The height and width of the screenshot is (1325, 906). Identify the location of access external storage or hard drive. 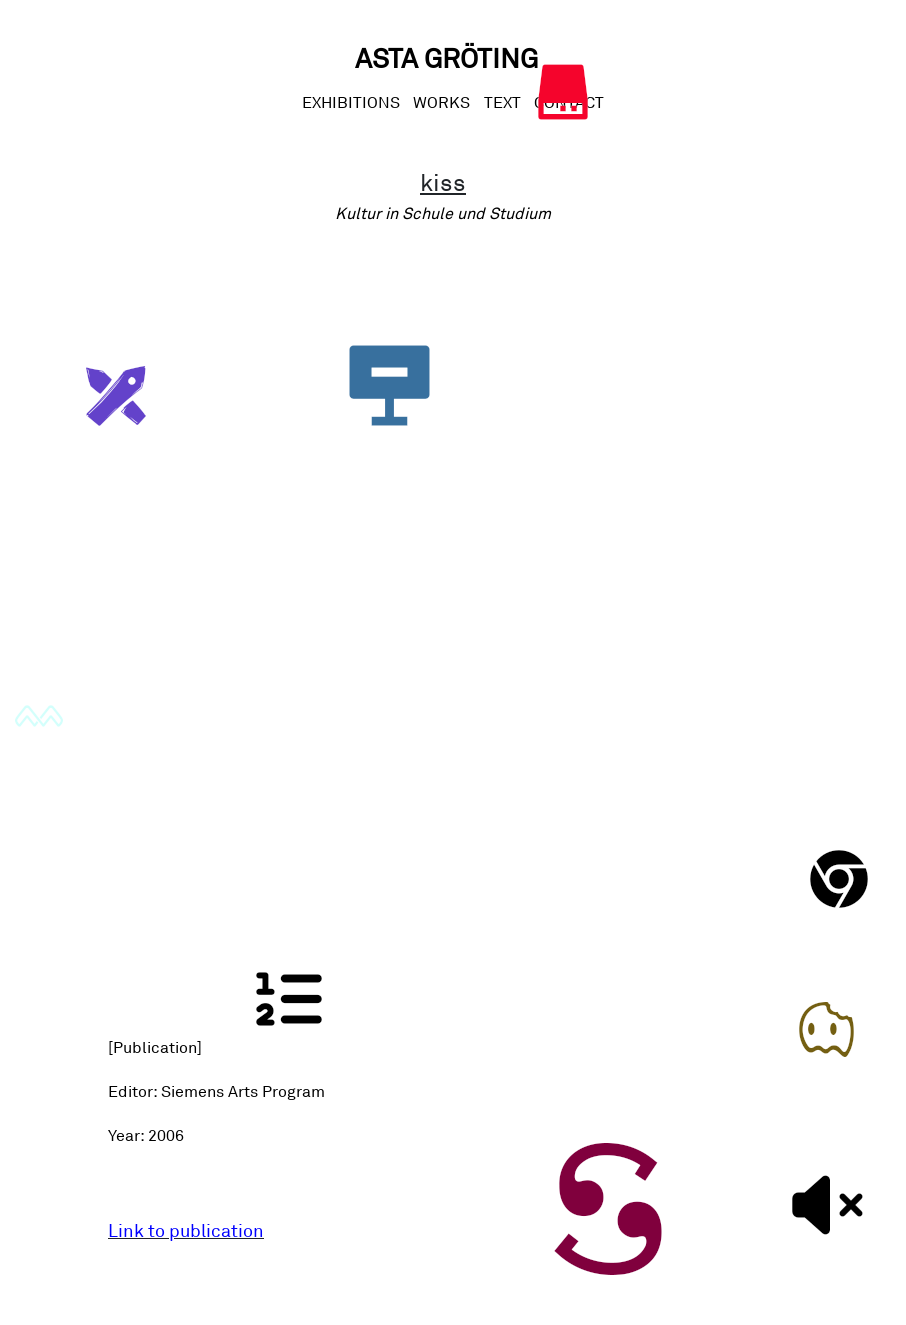
(563, 92).